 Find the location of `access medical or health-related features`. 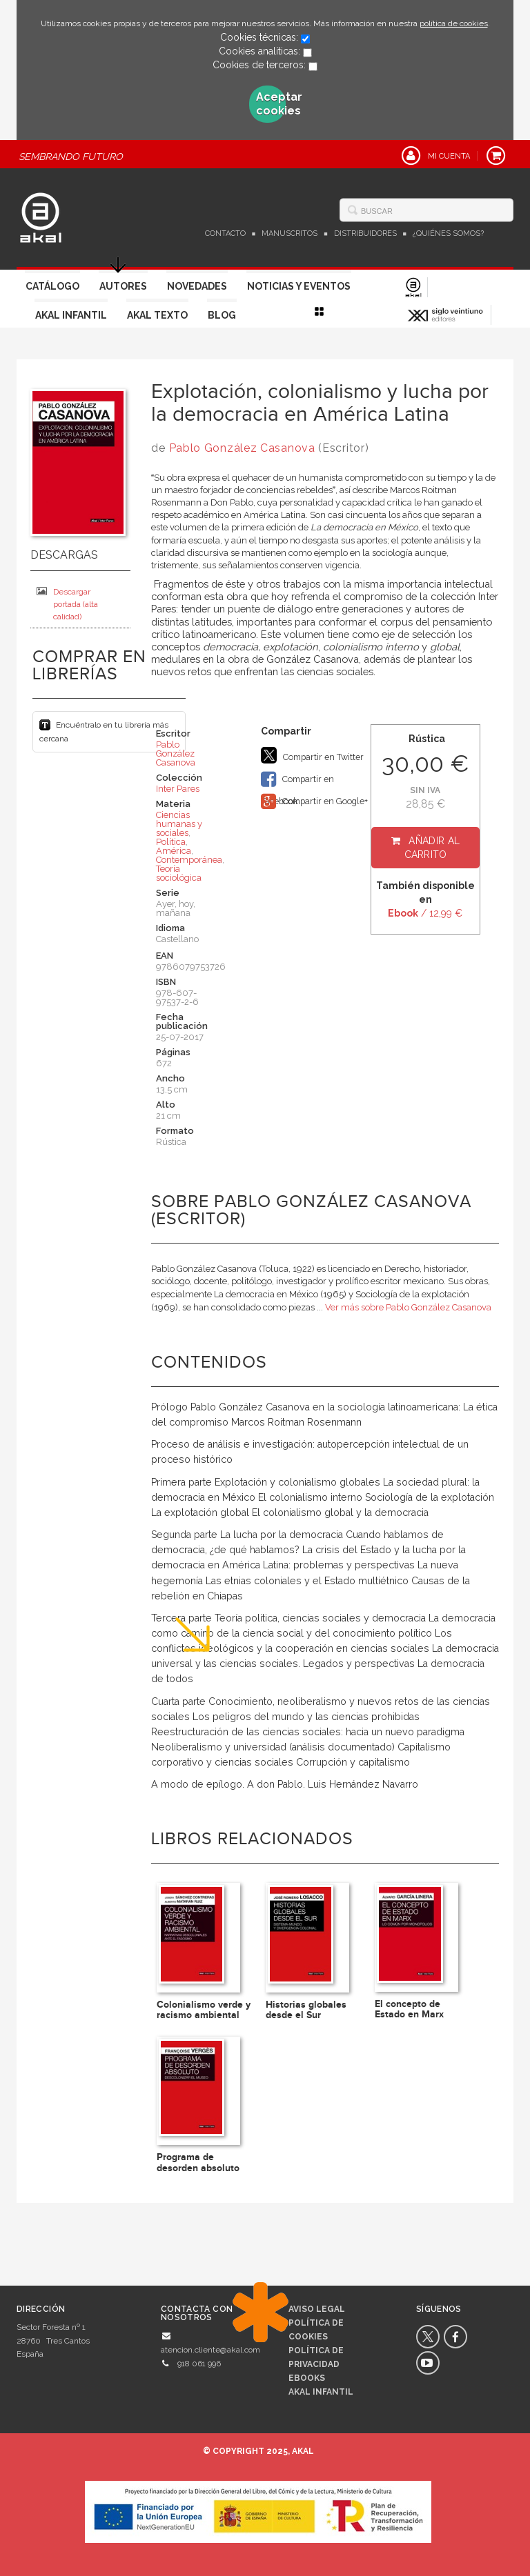

access medical or health-related features is located at coordinates (260, 2312).